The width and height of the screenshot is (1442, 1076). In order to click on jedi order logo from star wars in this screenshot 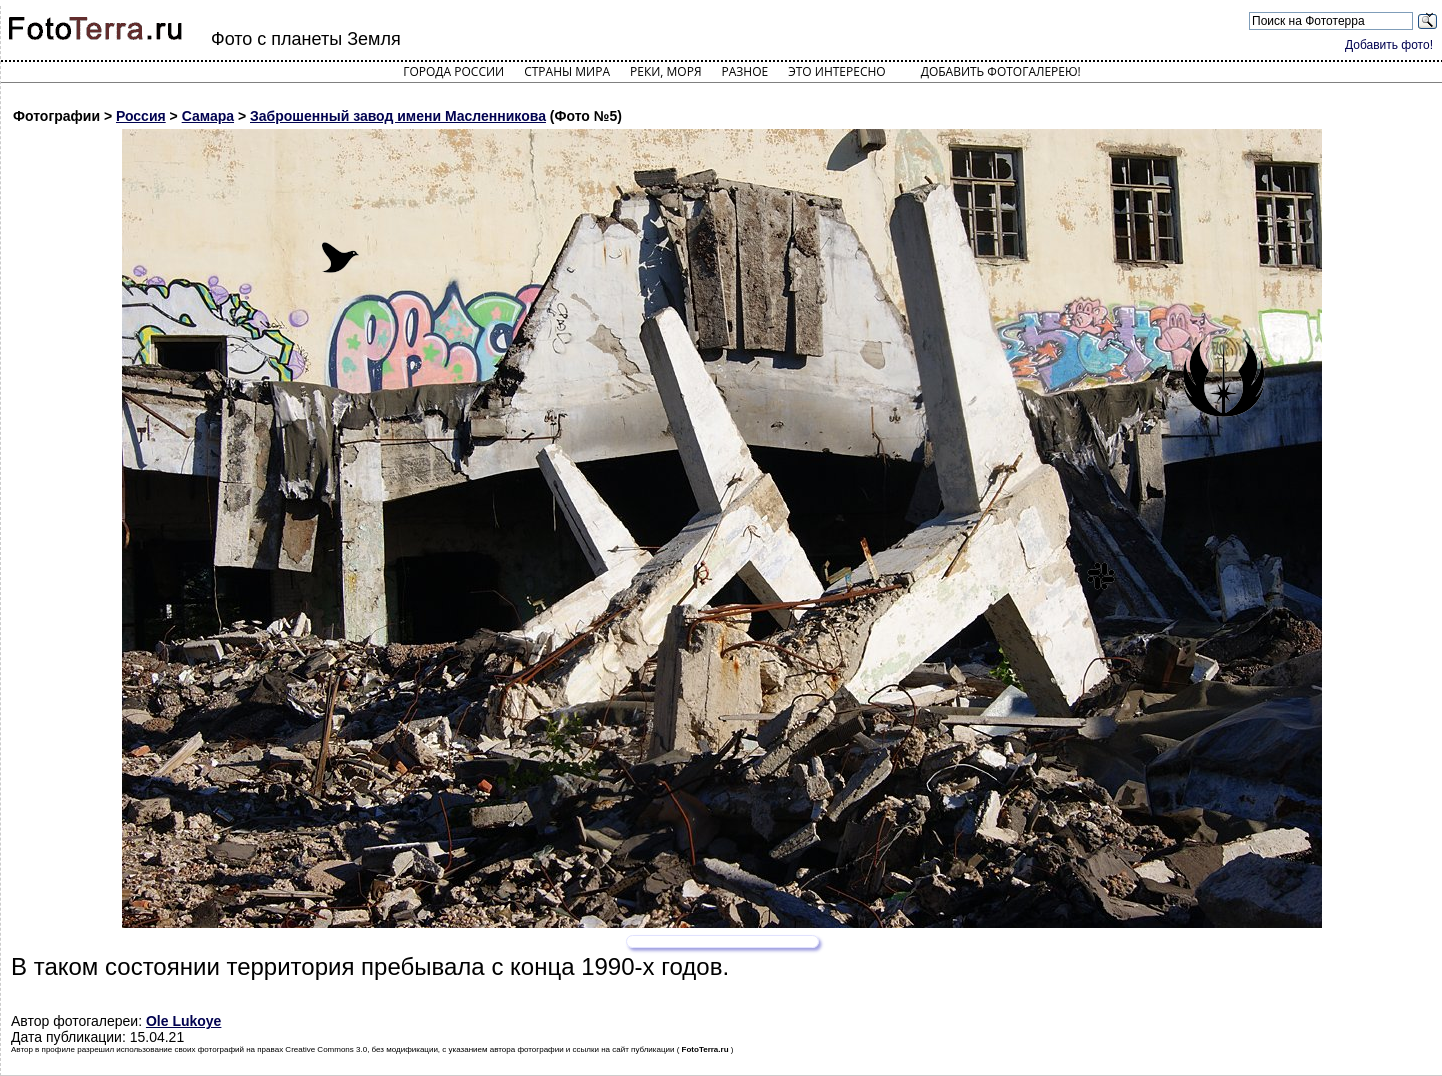, I will do `click(1223, 375)`.